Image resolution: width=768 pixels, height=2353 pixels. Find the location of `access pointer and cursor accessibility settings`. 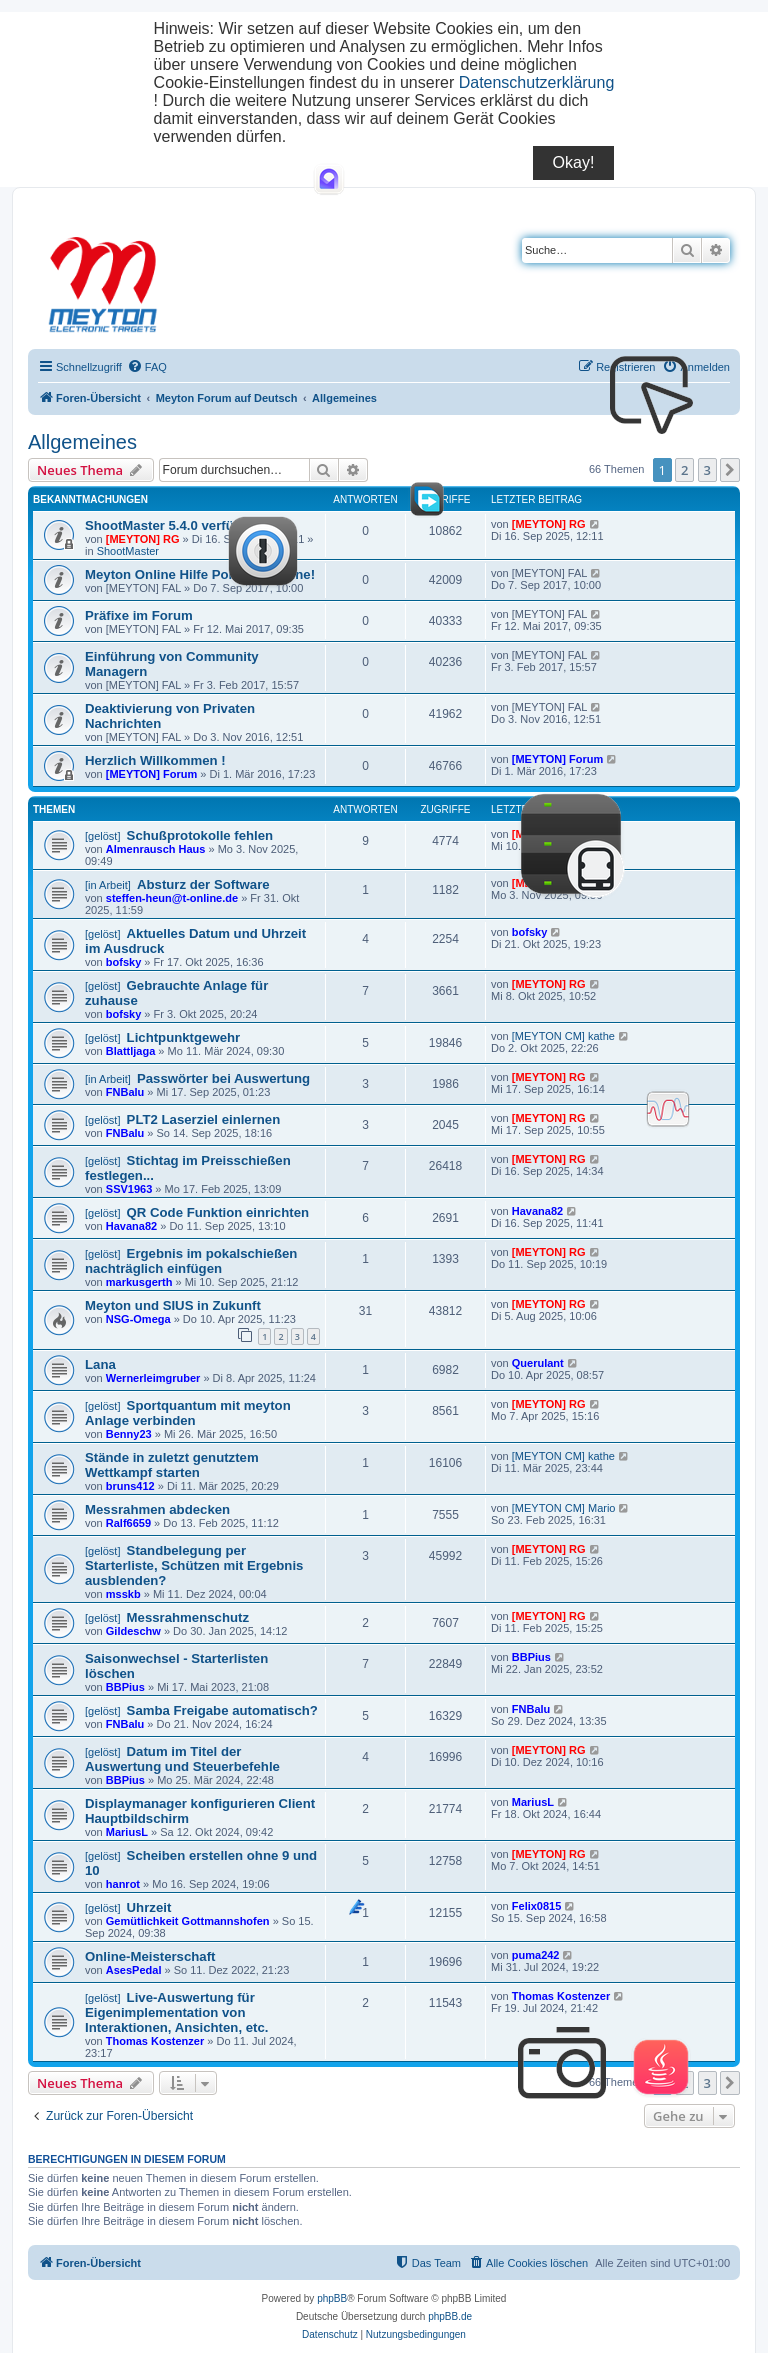

access pointer and cursor accessibility settings is located at coordinates (651, 392).